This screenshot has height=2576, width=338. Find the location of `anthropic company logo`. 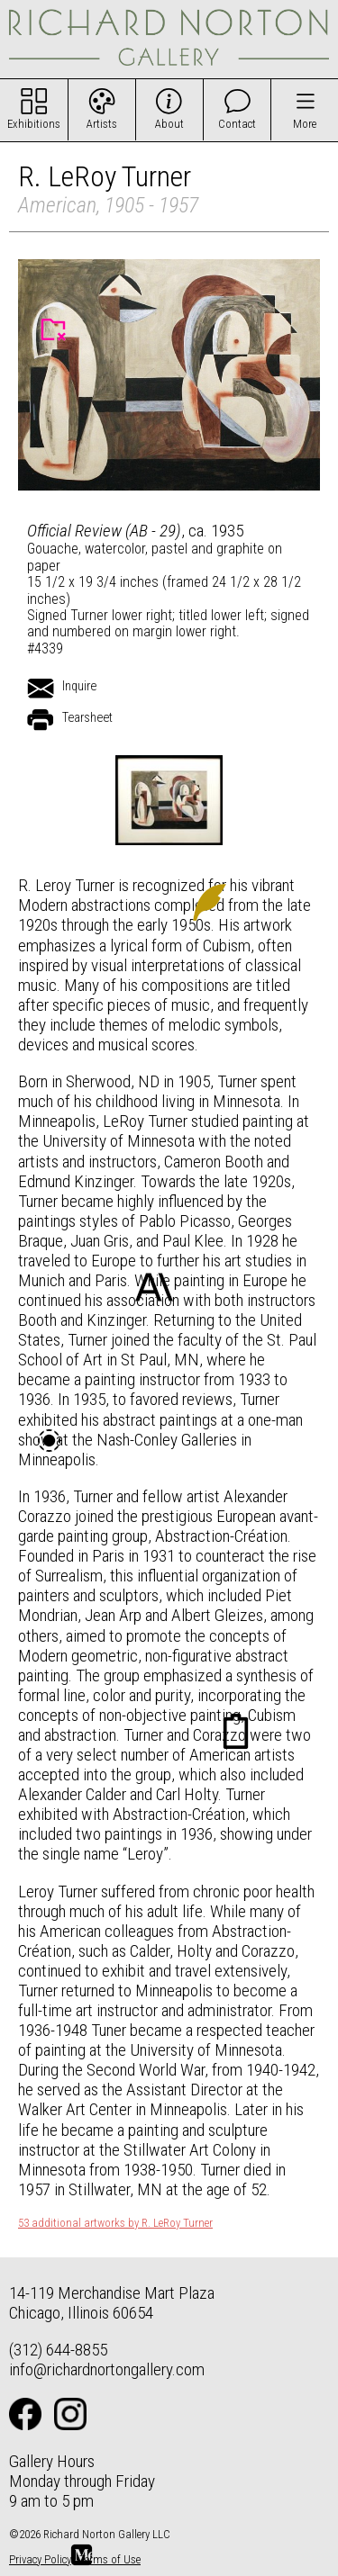

anthropic company logo is located at coordinates (154, 1286).